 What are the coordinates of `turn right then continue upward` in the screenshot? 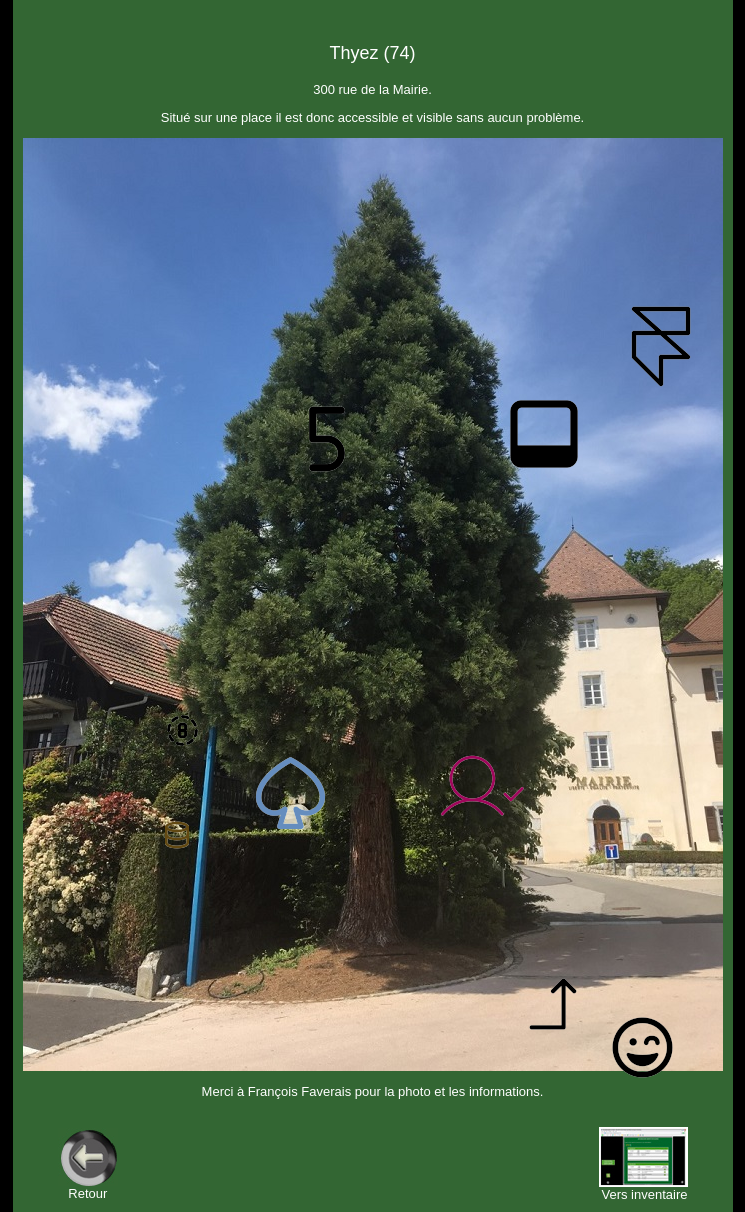 It's located at (553, 1004).